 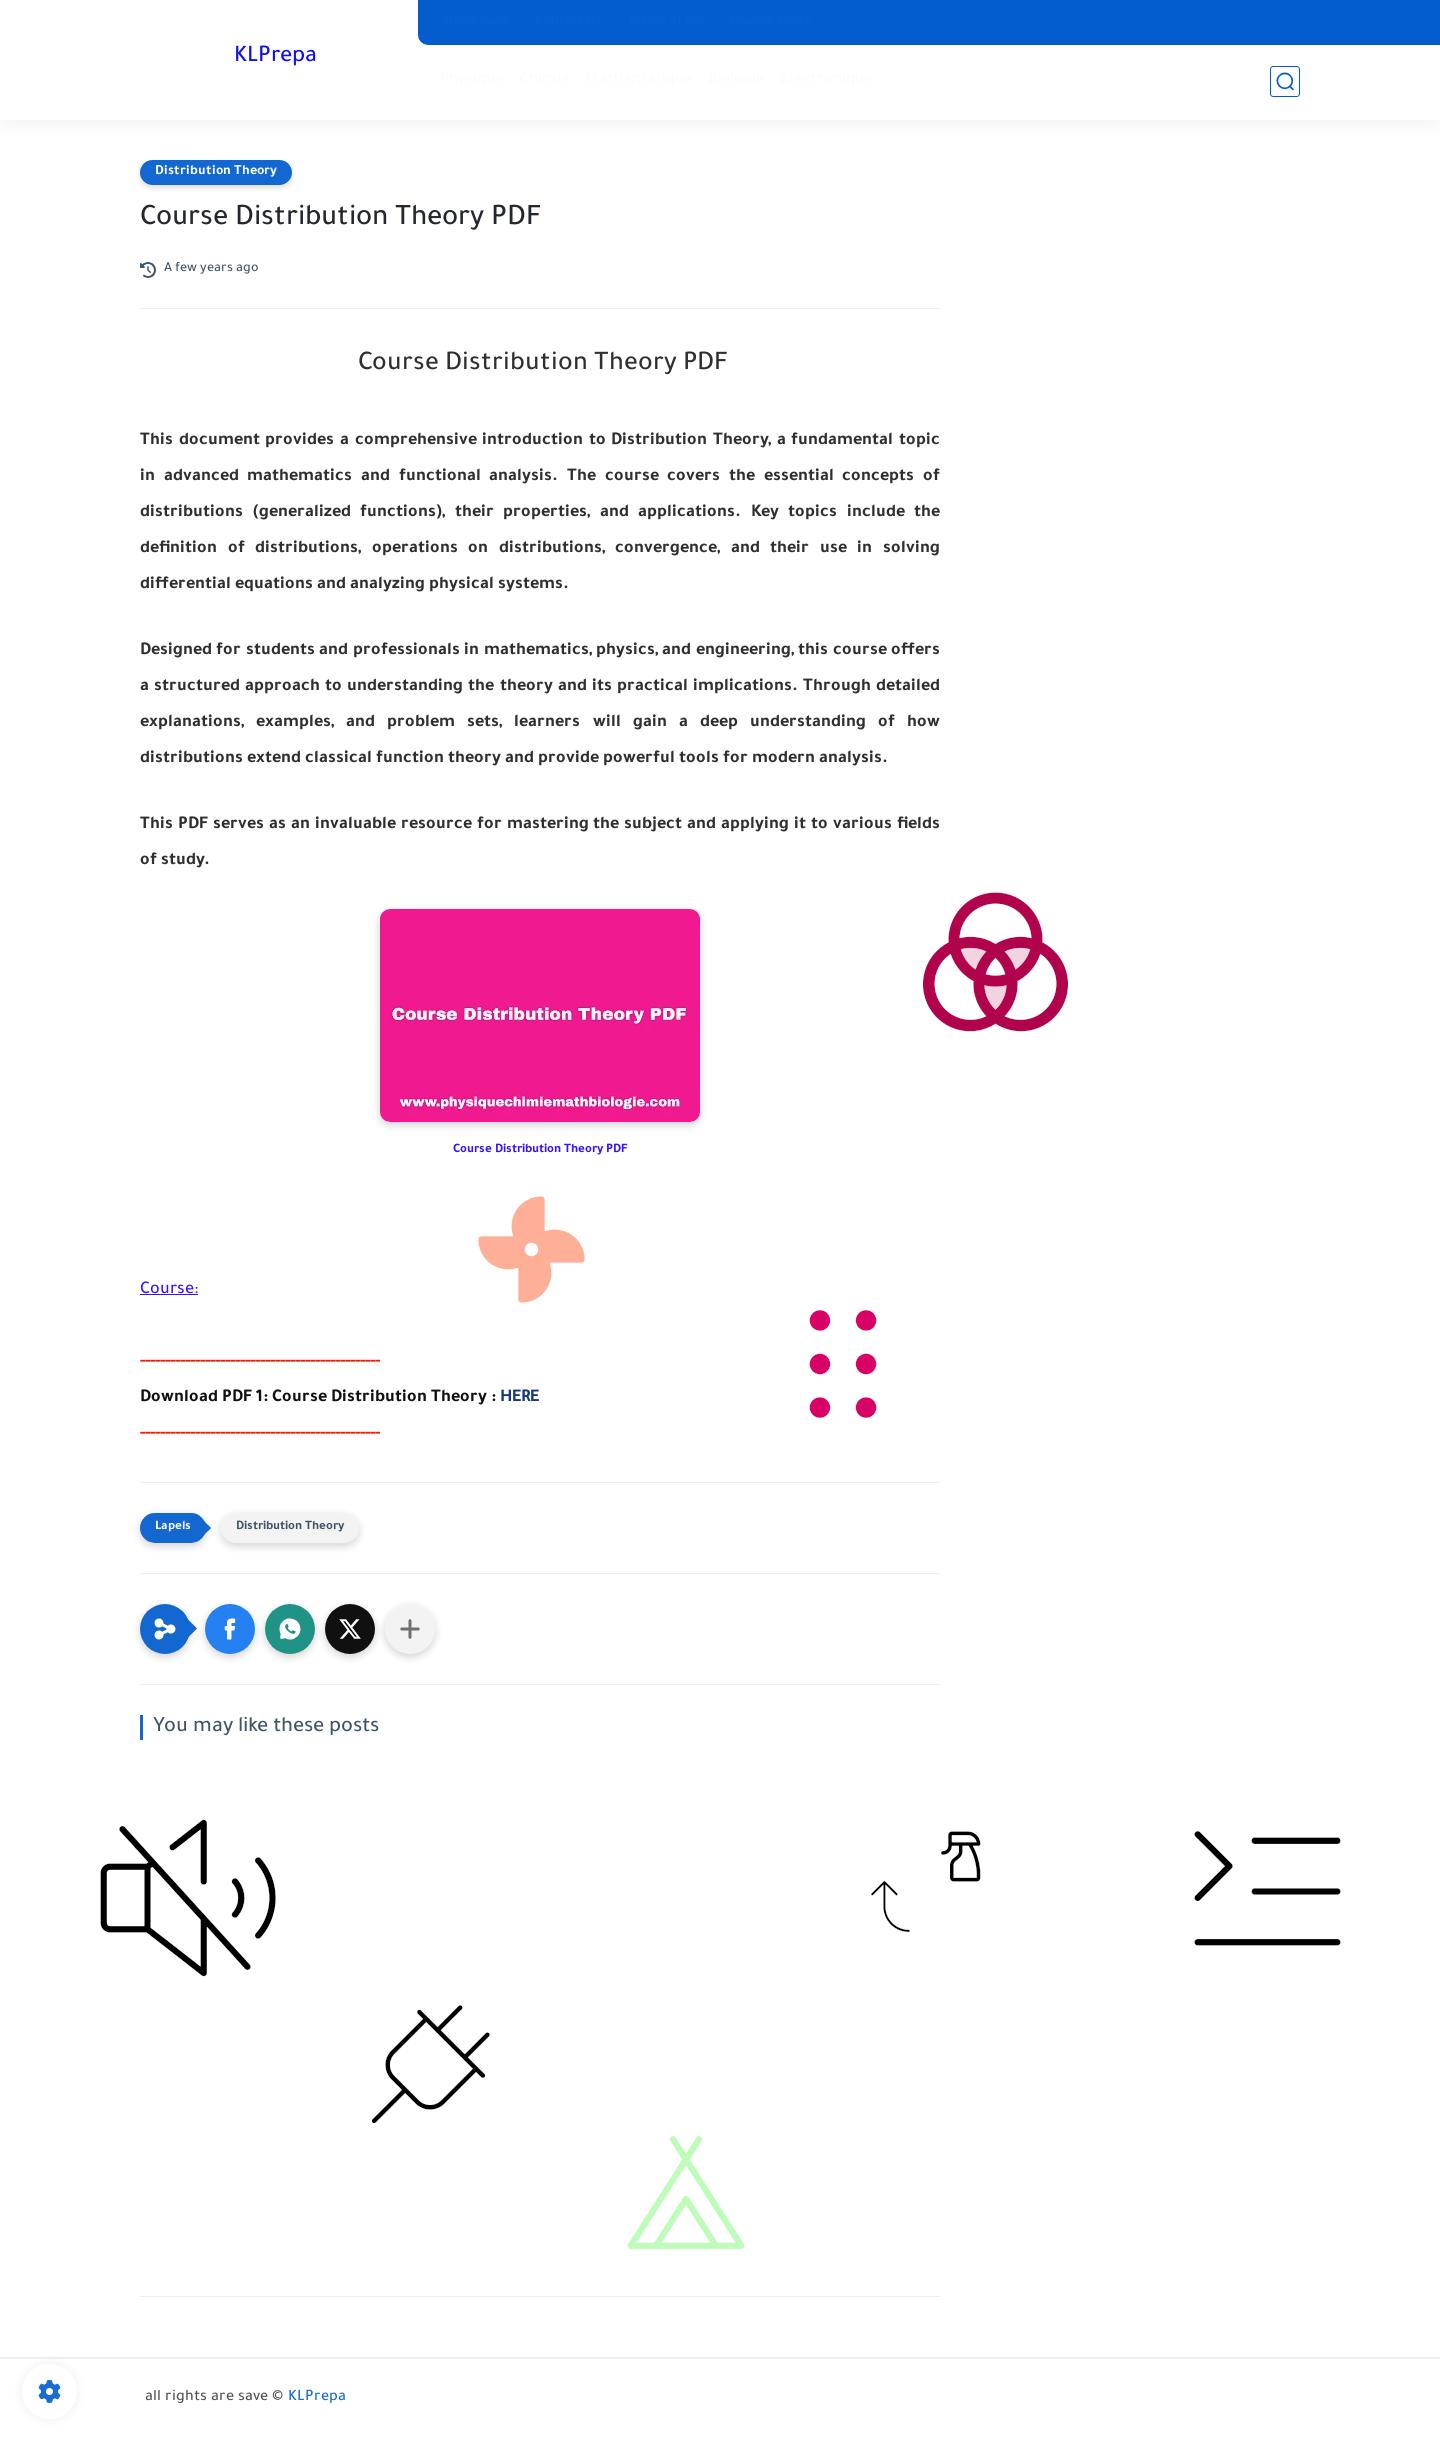 I want to click on increase text indentation, so click(x=1267, y=1891).